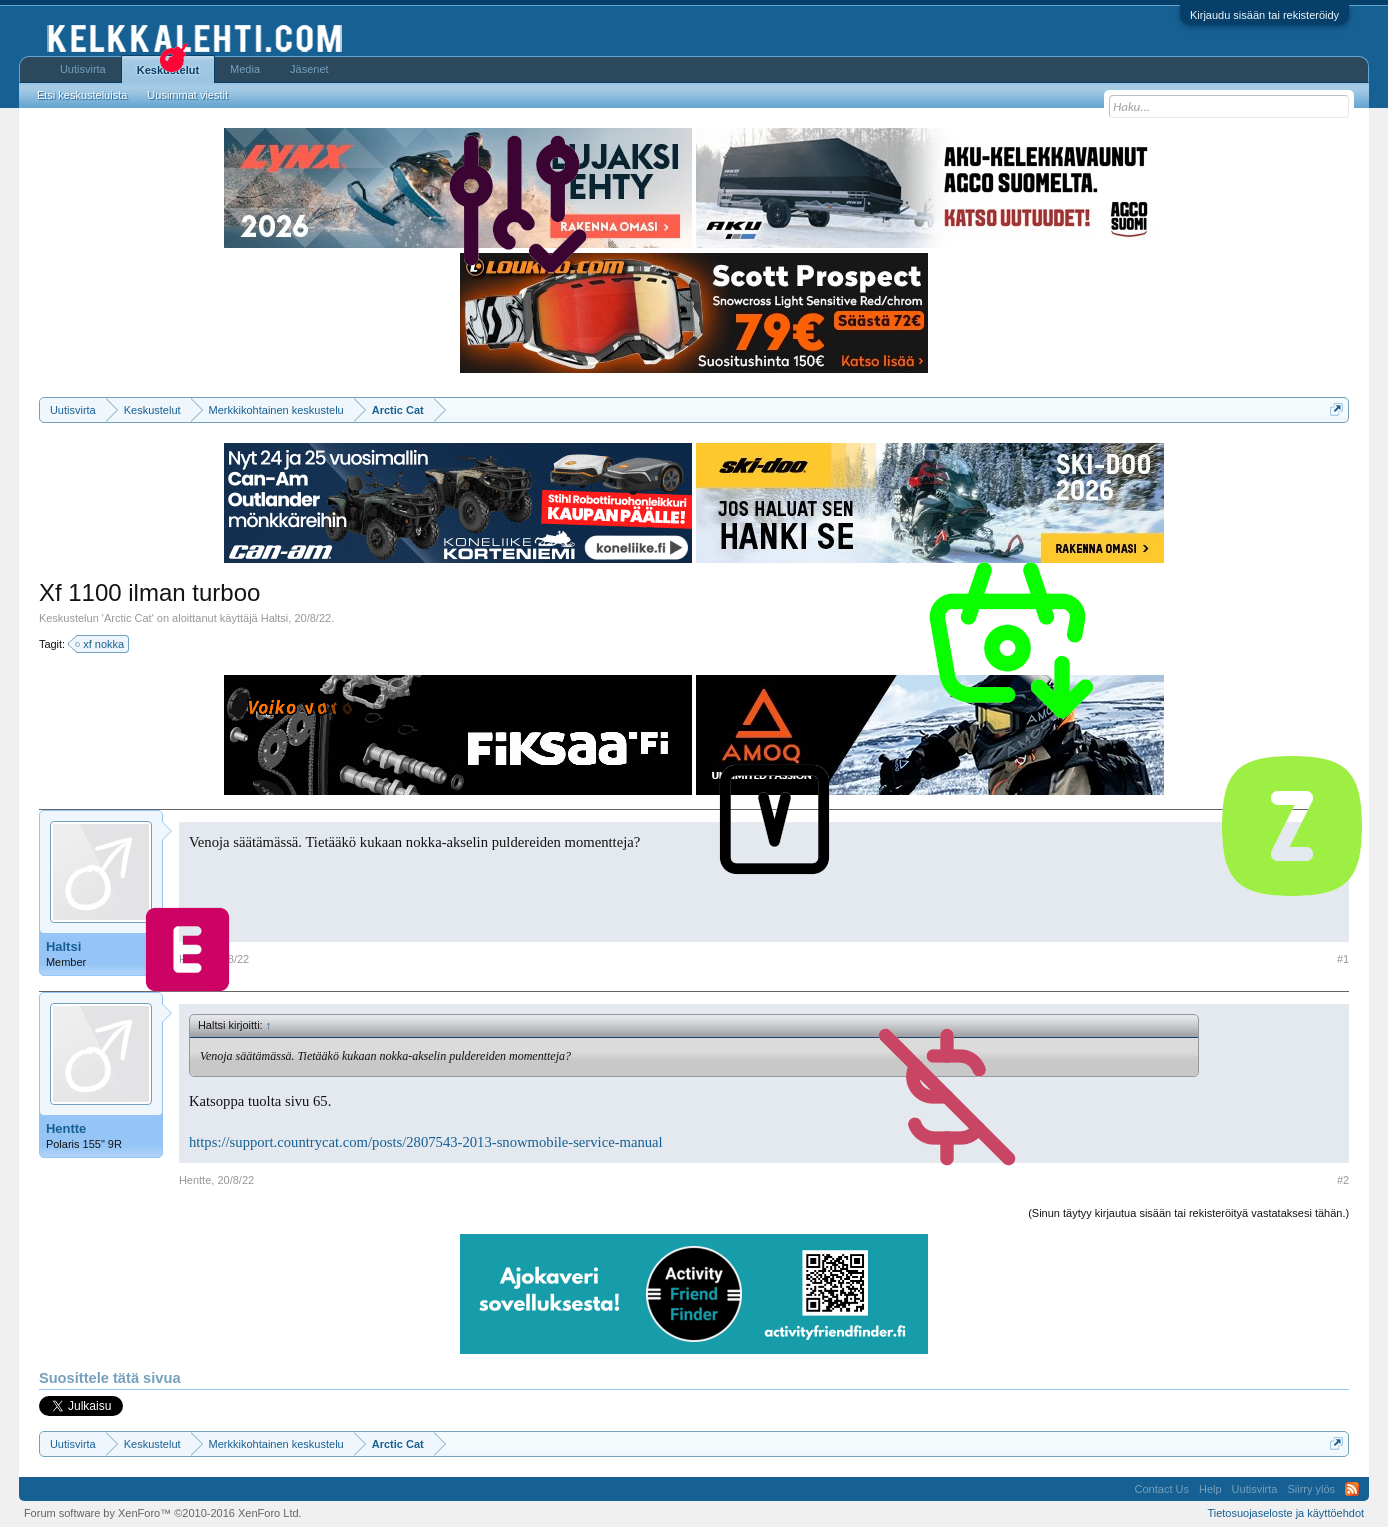  I want to click on delete all data or perform destructive action, so click(174, 58).